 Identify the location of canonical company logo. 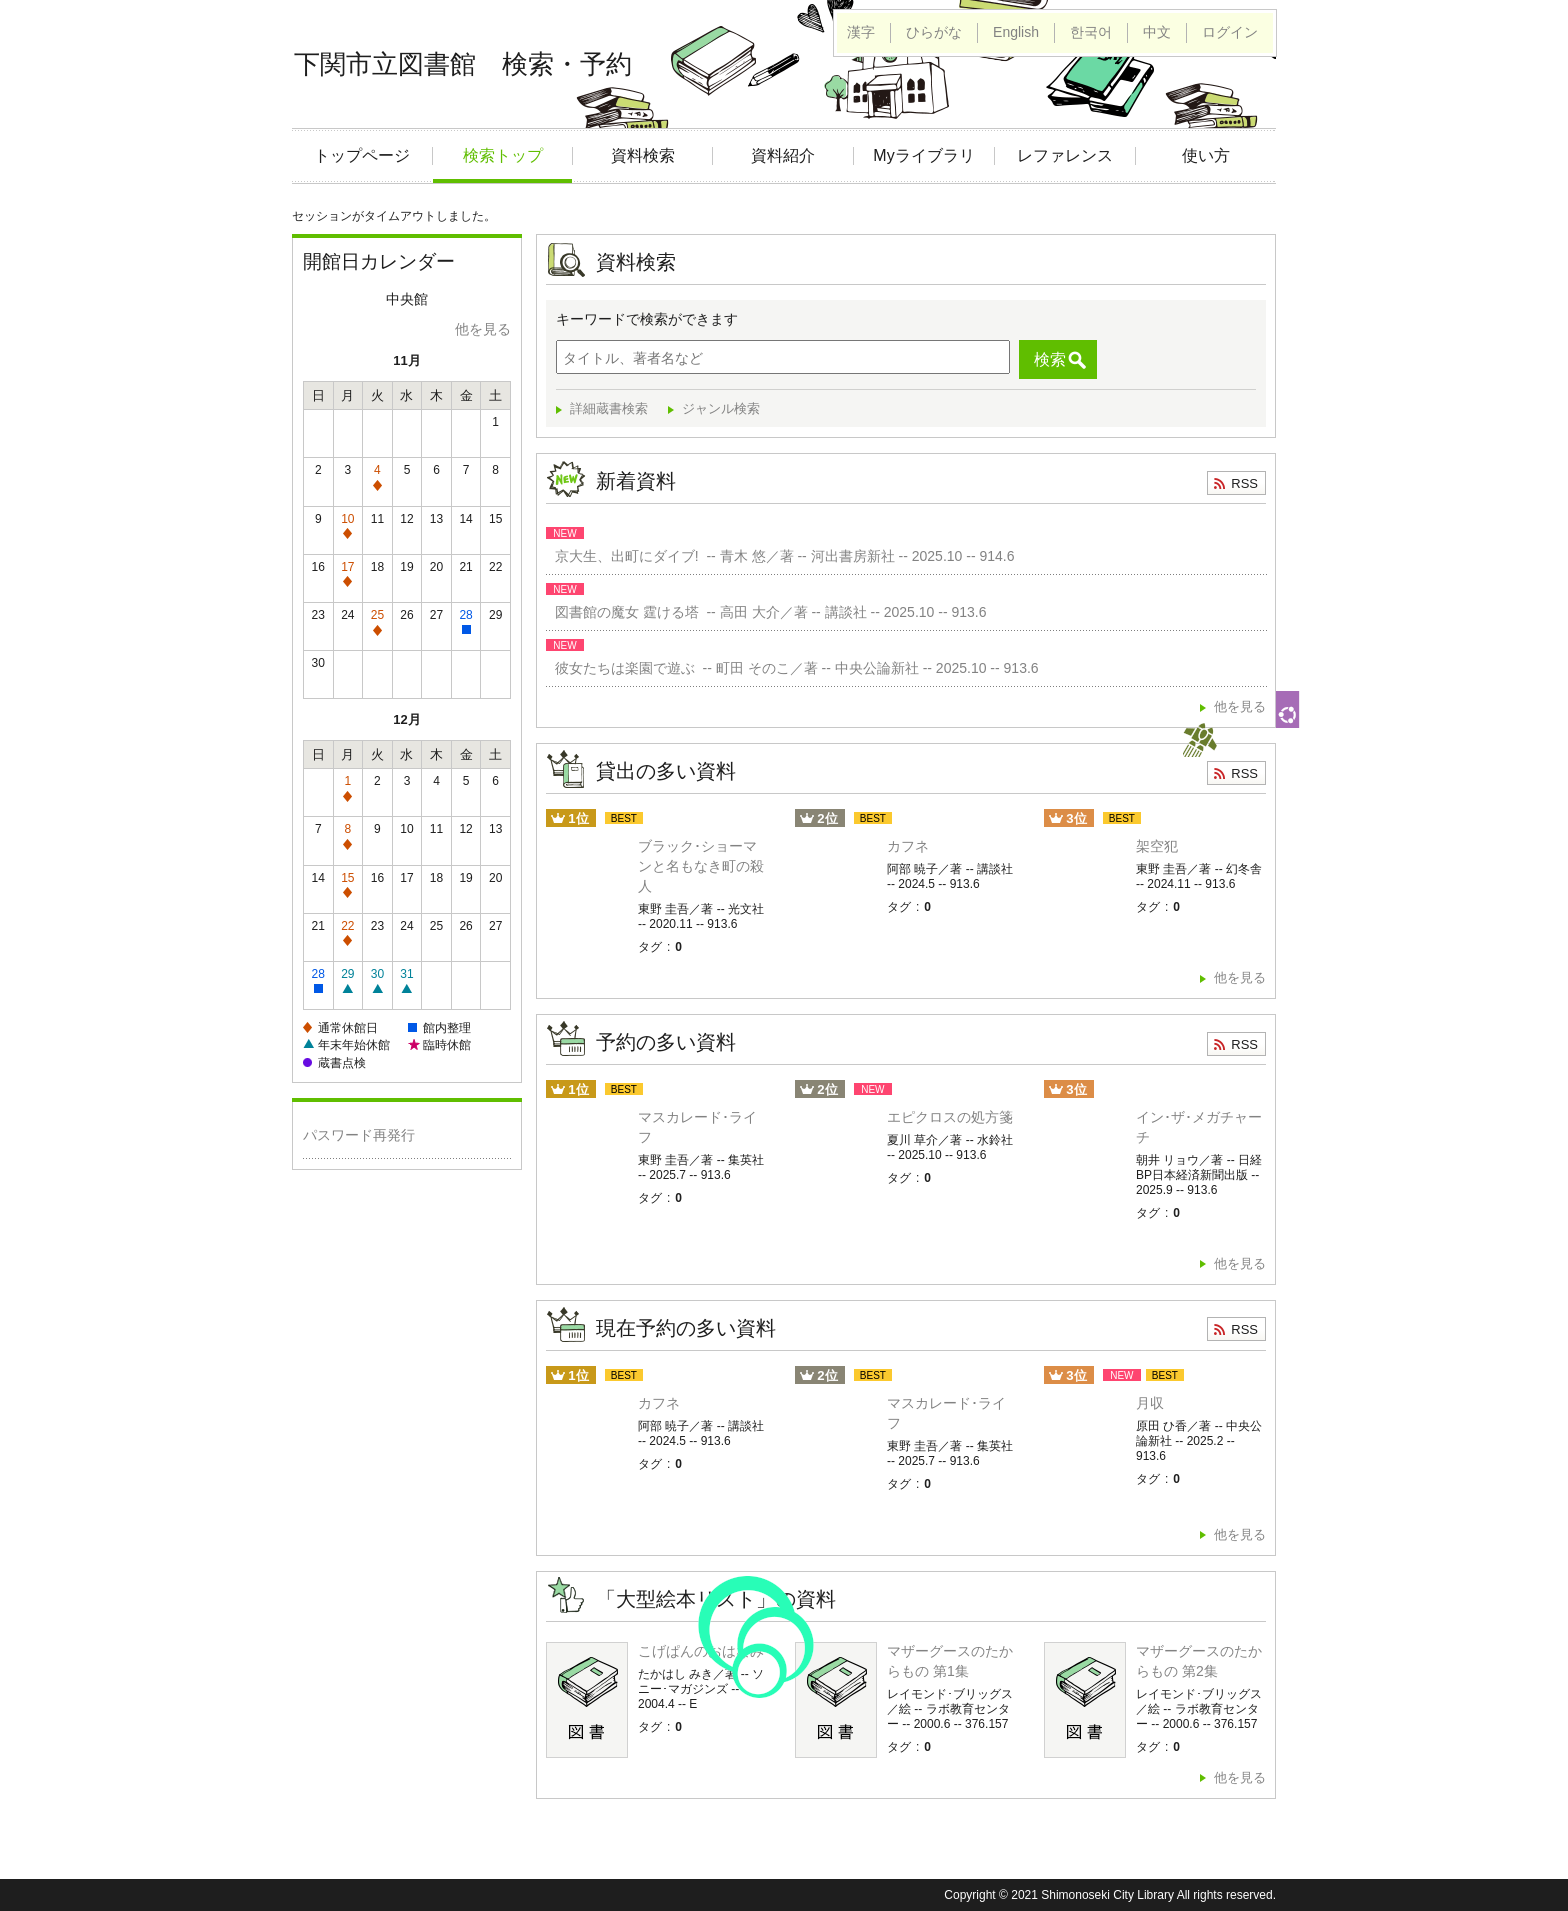
(1287, 709).